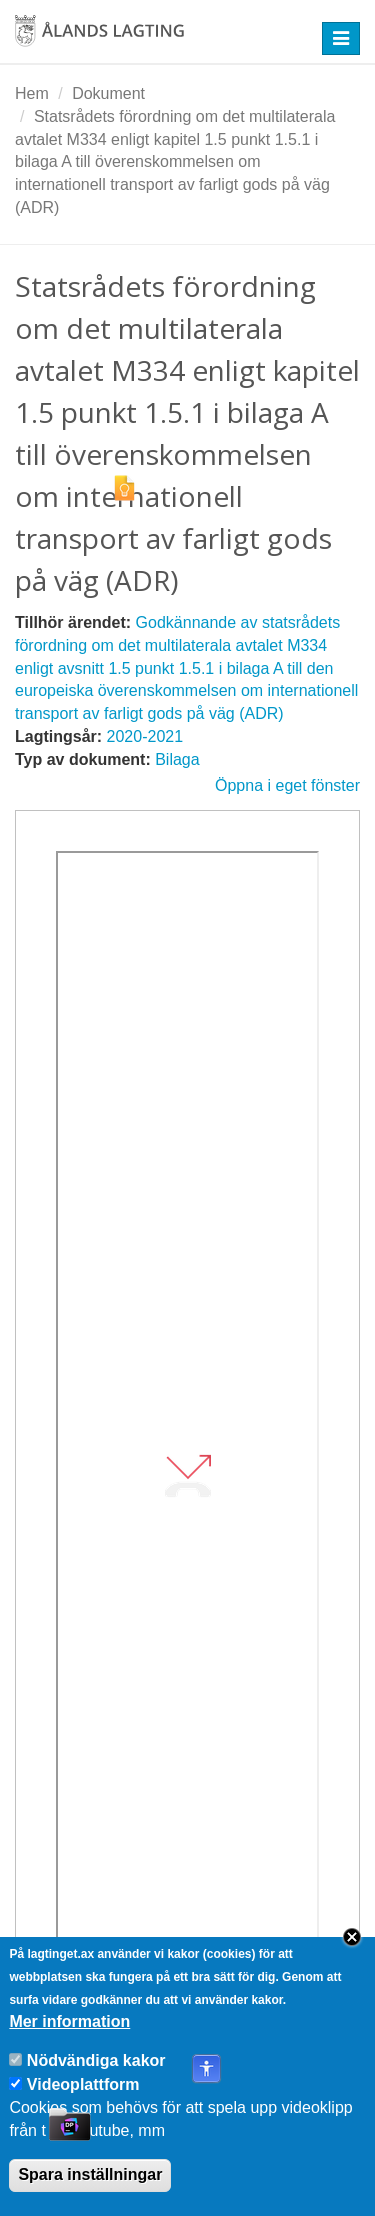 This screenshot has width=375, height=2216. I want to click on open a google keep note file, so click(124, 488).